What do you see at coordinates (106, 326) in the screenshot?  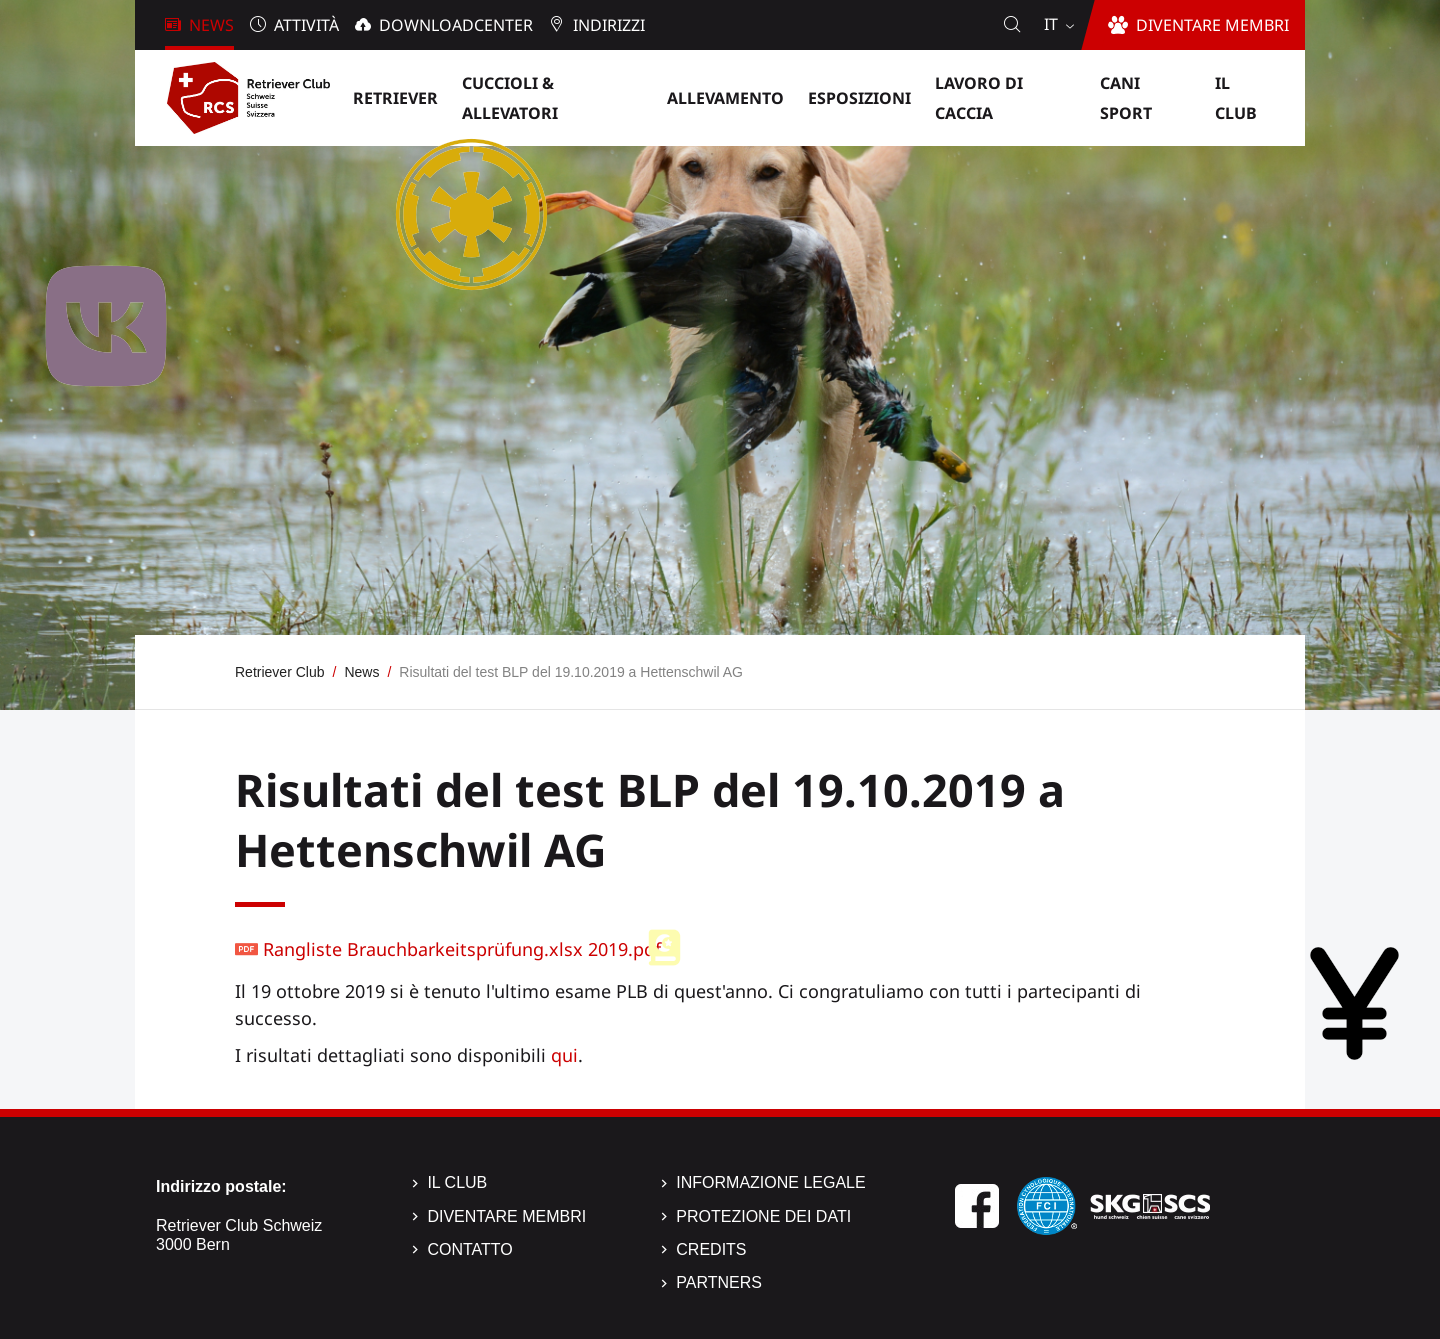 I see `open VK social network app` at bounding box center [106, 326].